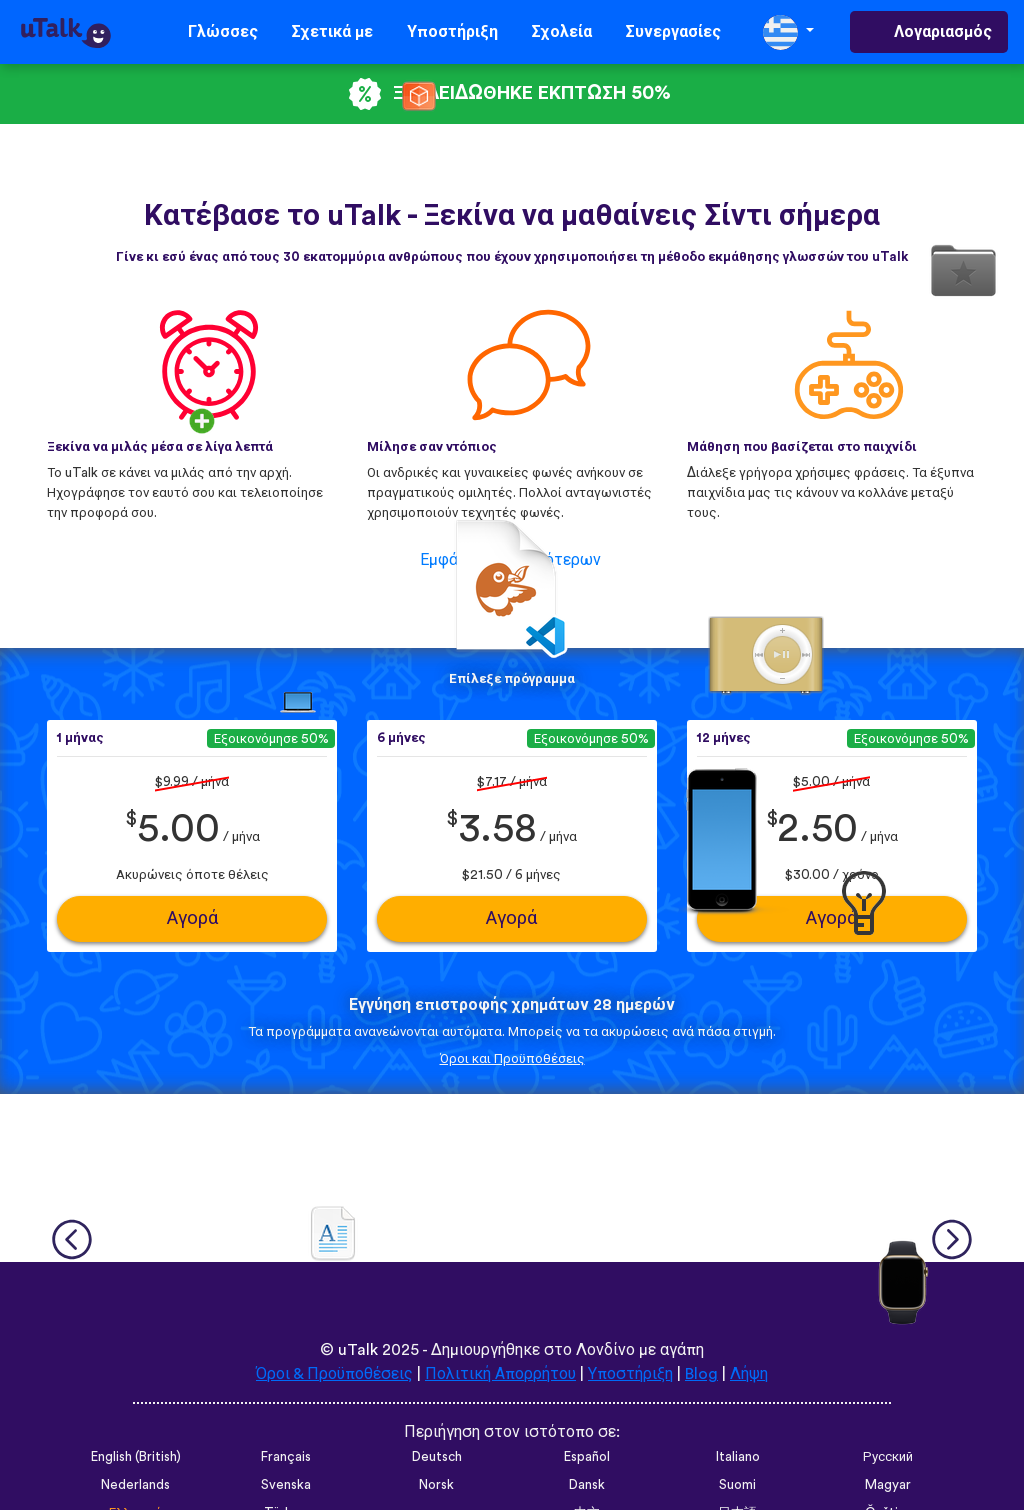  What do you see at coordinates (722, 842) in the screenshot?
I see `manage connected iPod Touch device` at bounding box center [722, 842].